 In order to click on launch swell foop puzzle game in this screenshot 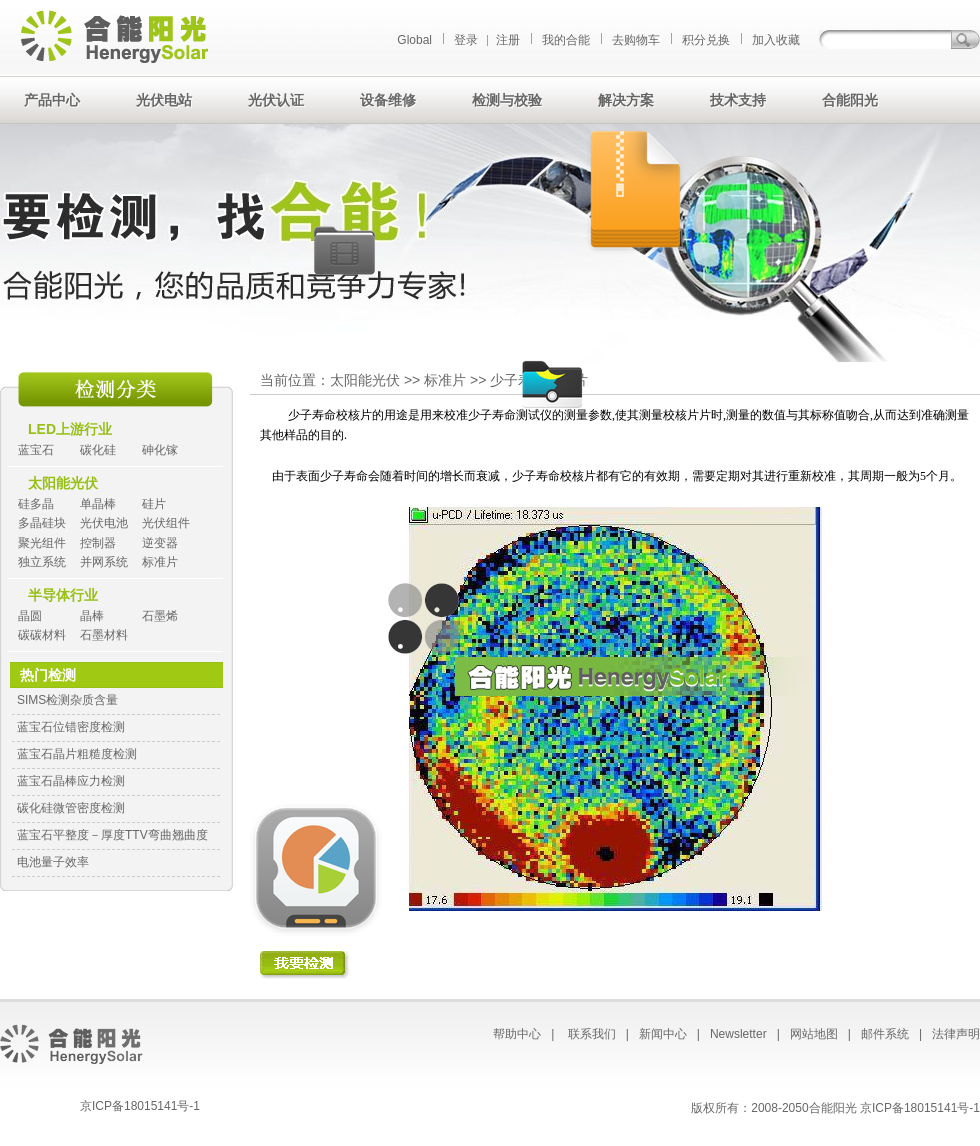, I will do `click(423, 618)`.